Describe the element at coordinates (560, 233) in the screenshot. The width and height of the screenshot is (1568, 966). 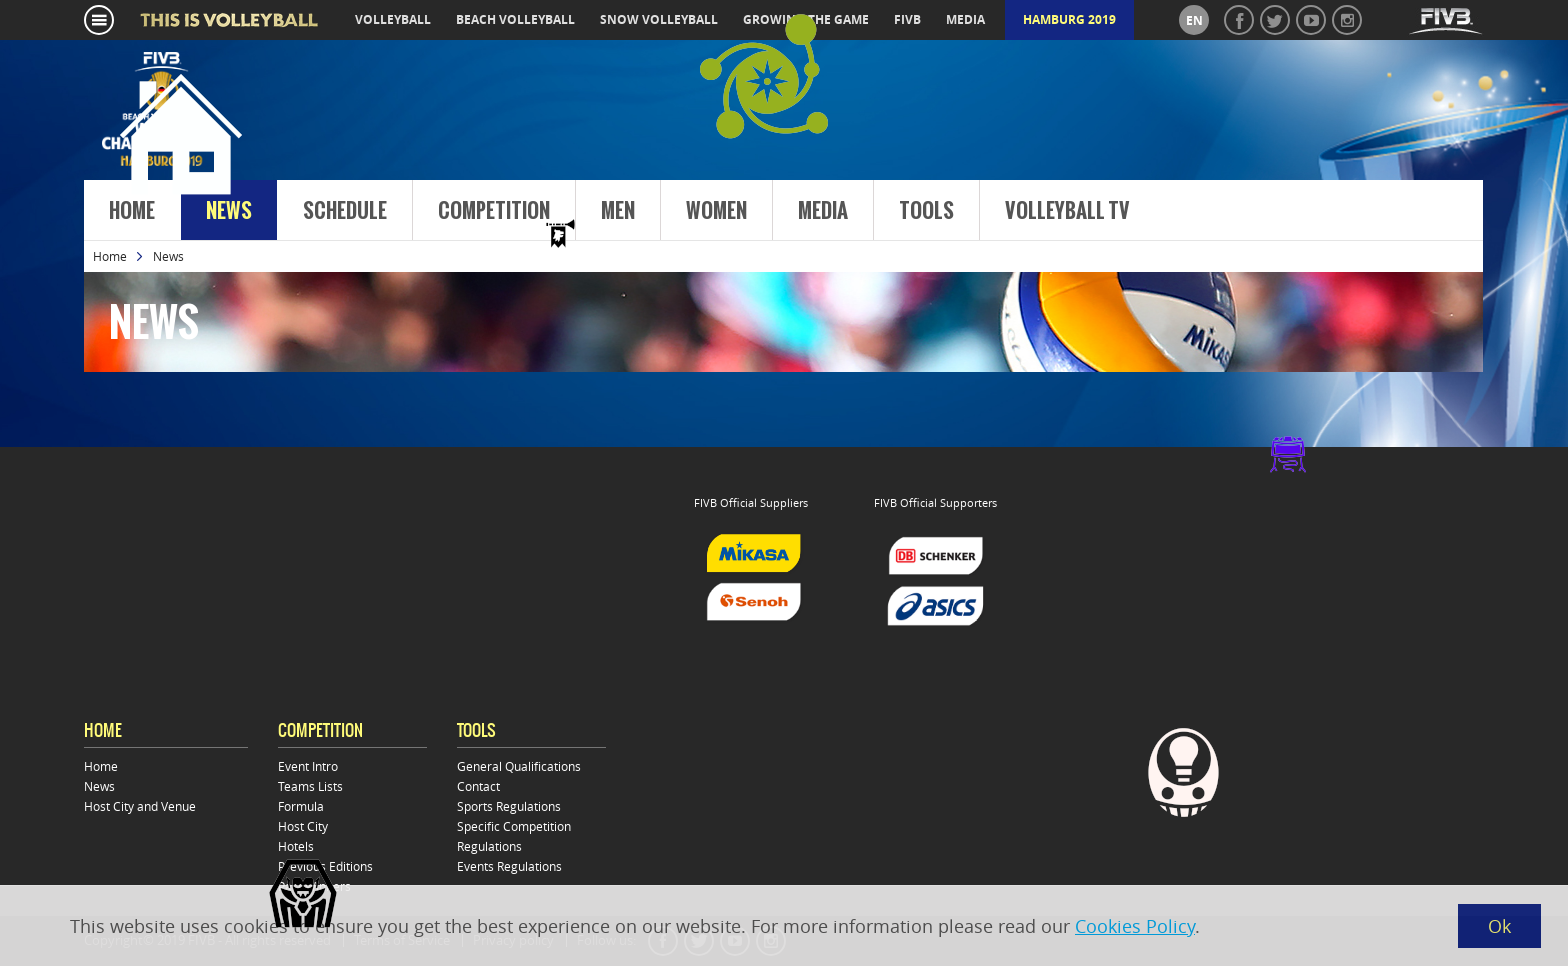
I see `announce a new achievement or milestone` at that location.